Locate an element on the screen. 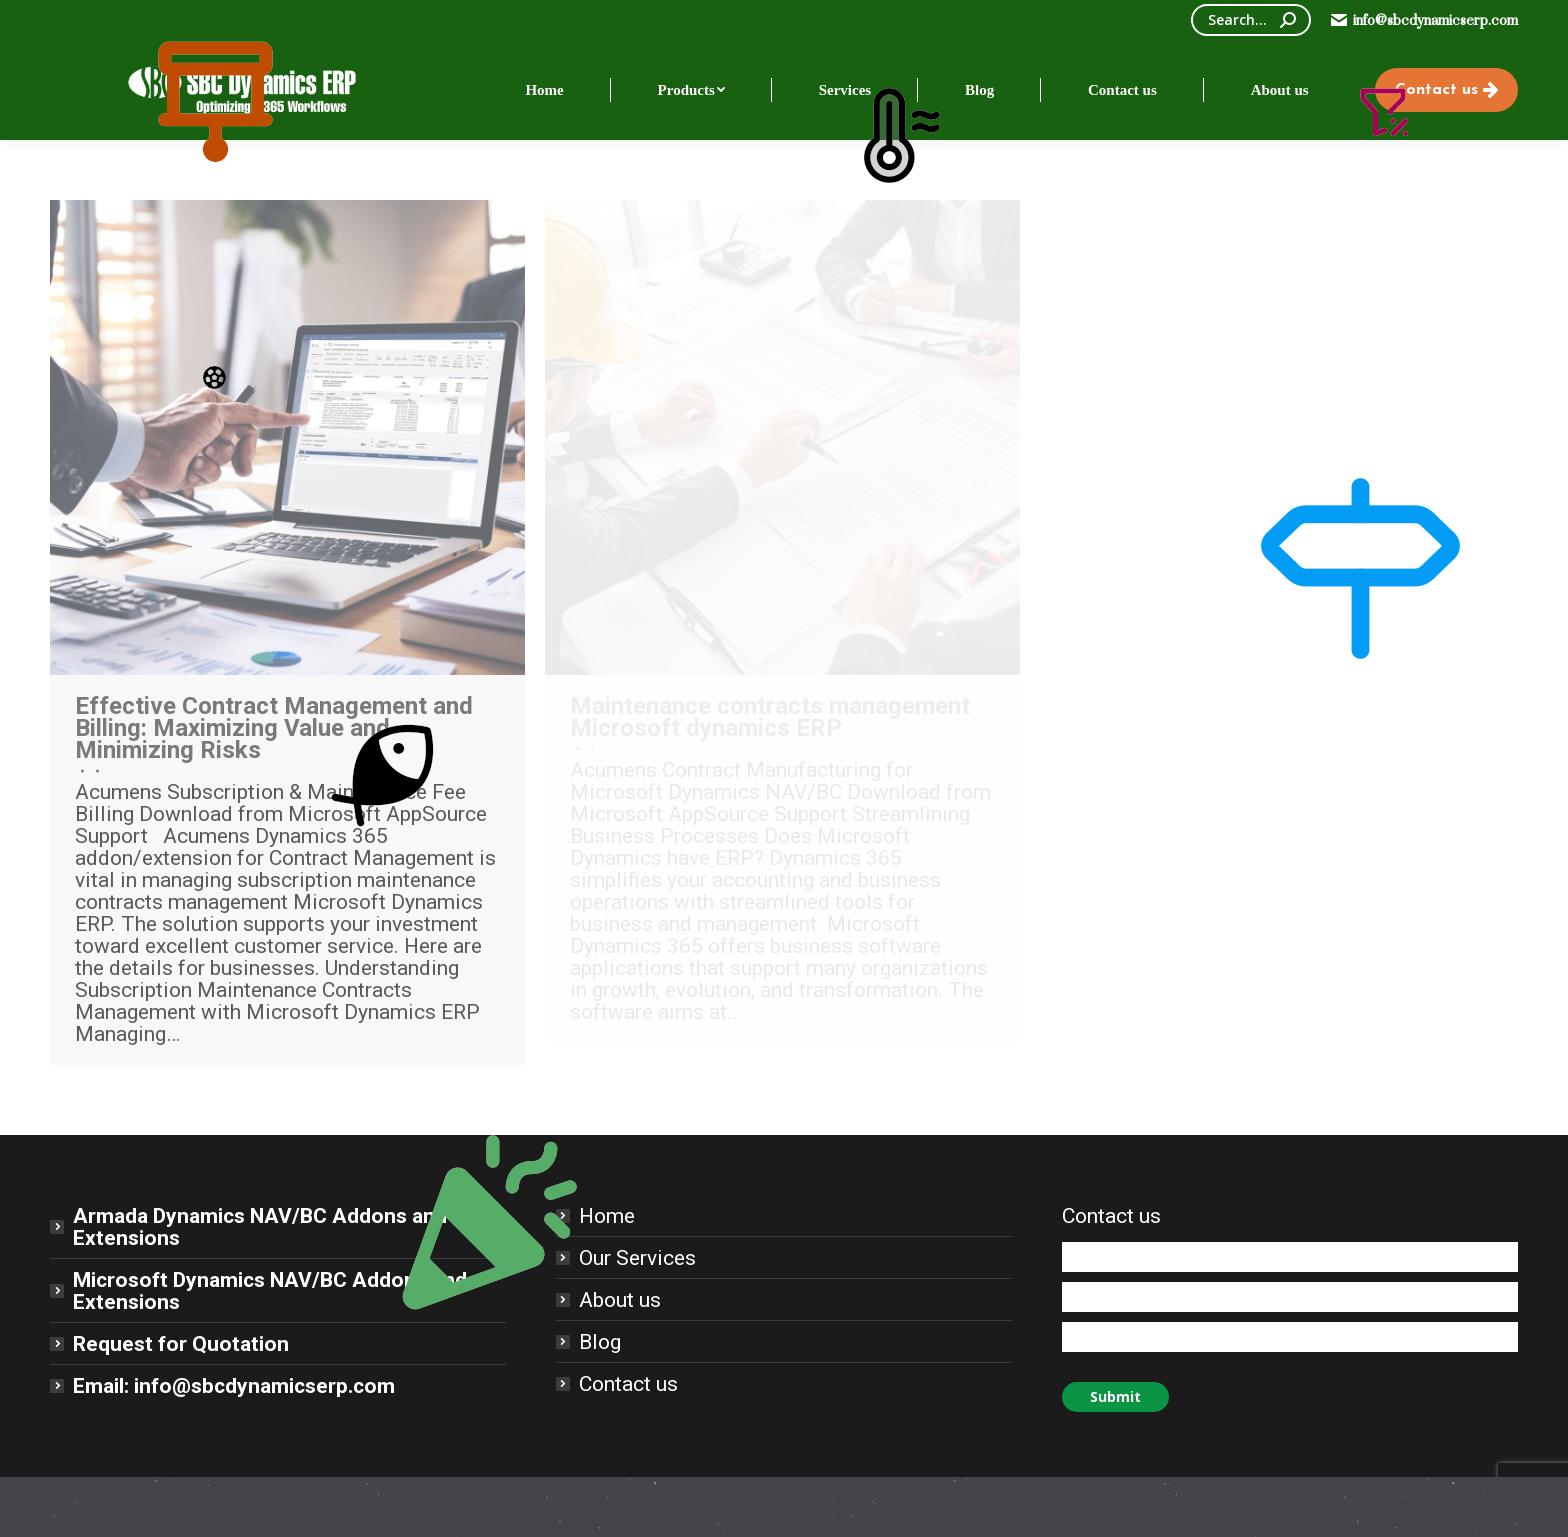  indicates high temperature or heat warning is located at coordinates (892, 135).